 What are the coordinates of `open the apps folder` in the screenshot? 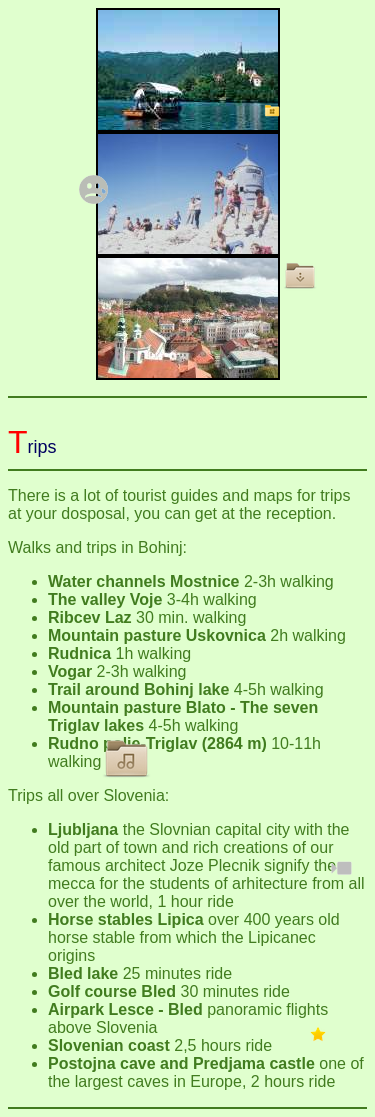 It's located at (272, 111).